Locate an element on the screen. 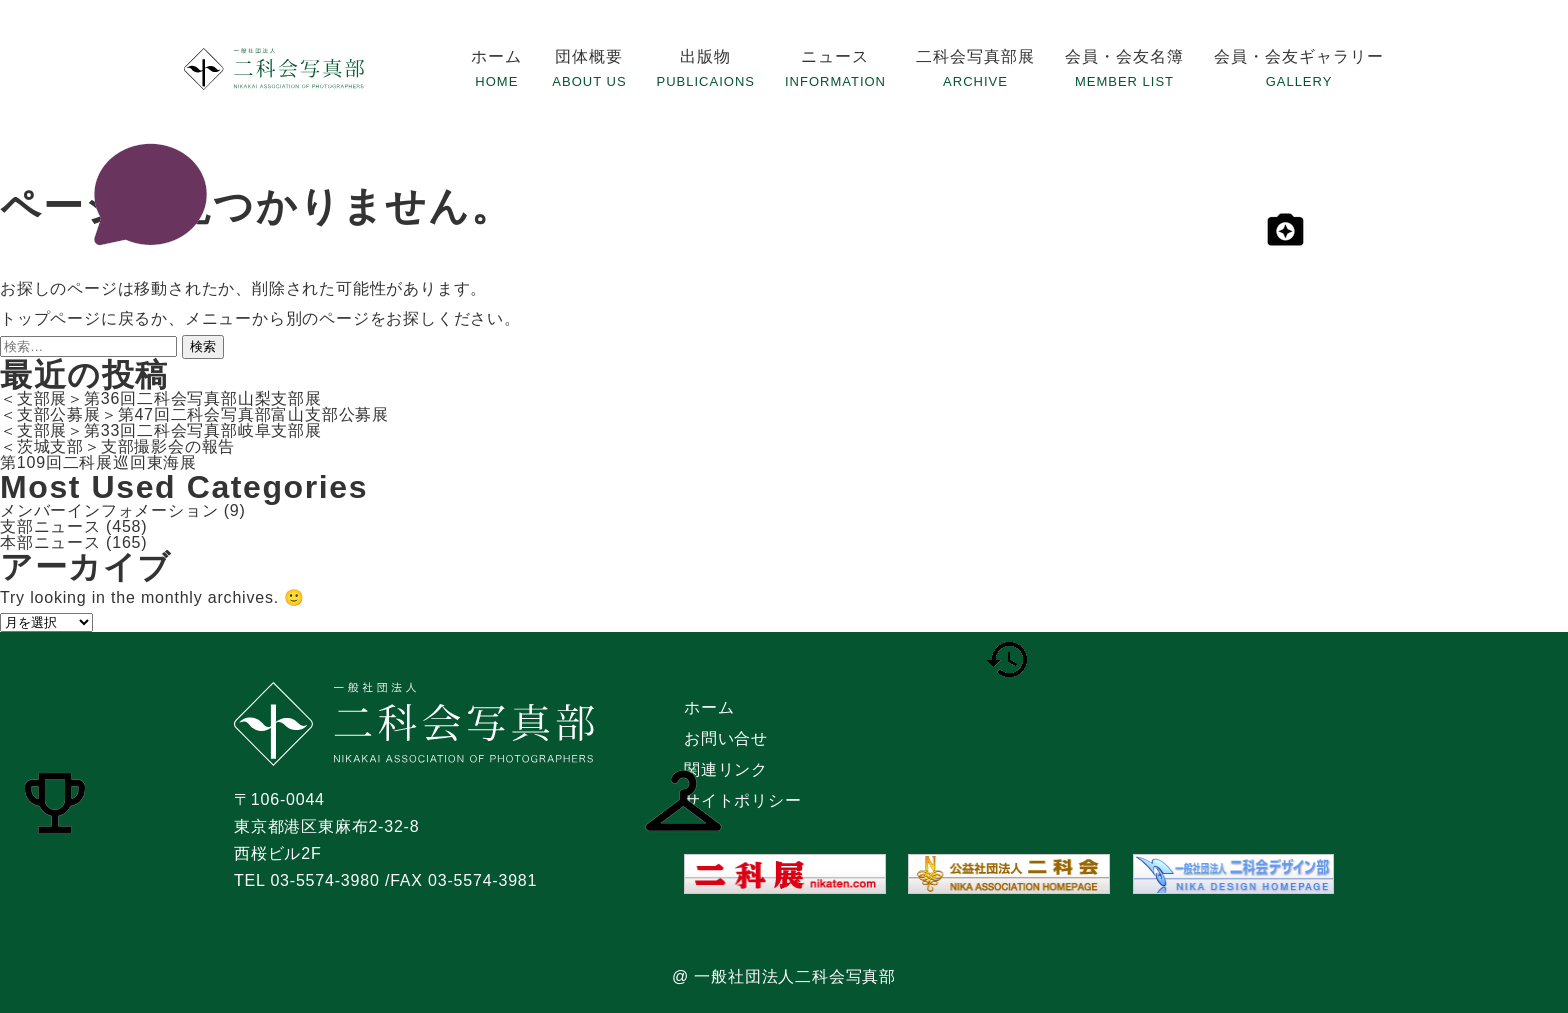  view browsing or activity history is located at coordinates (1007, 659).